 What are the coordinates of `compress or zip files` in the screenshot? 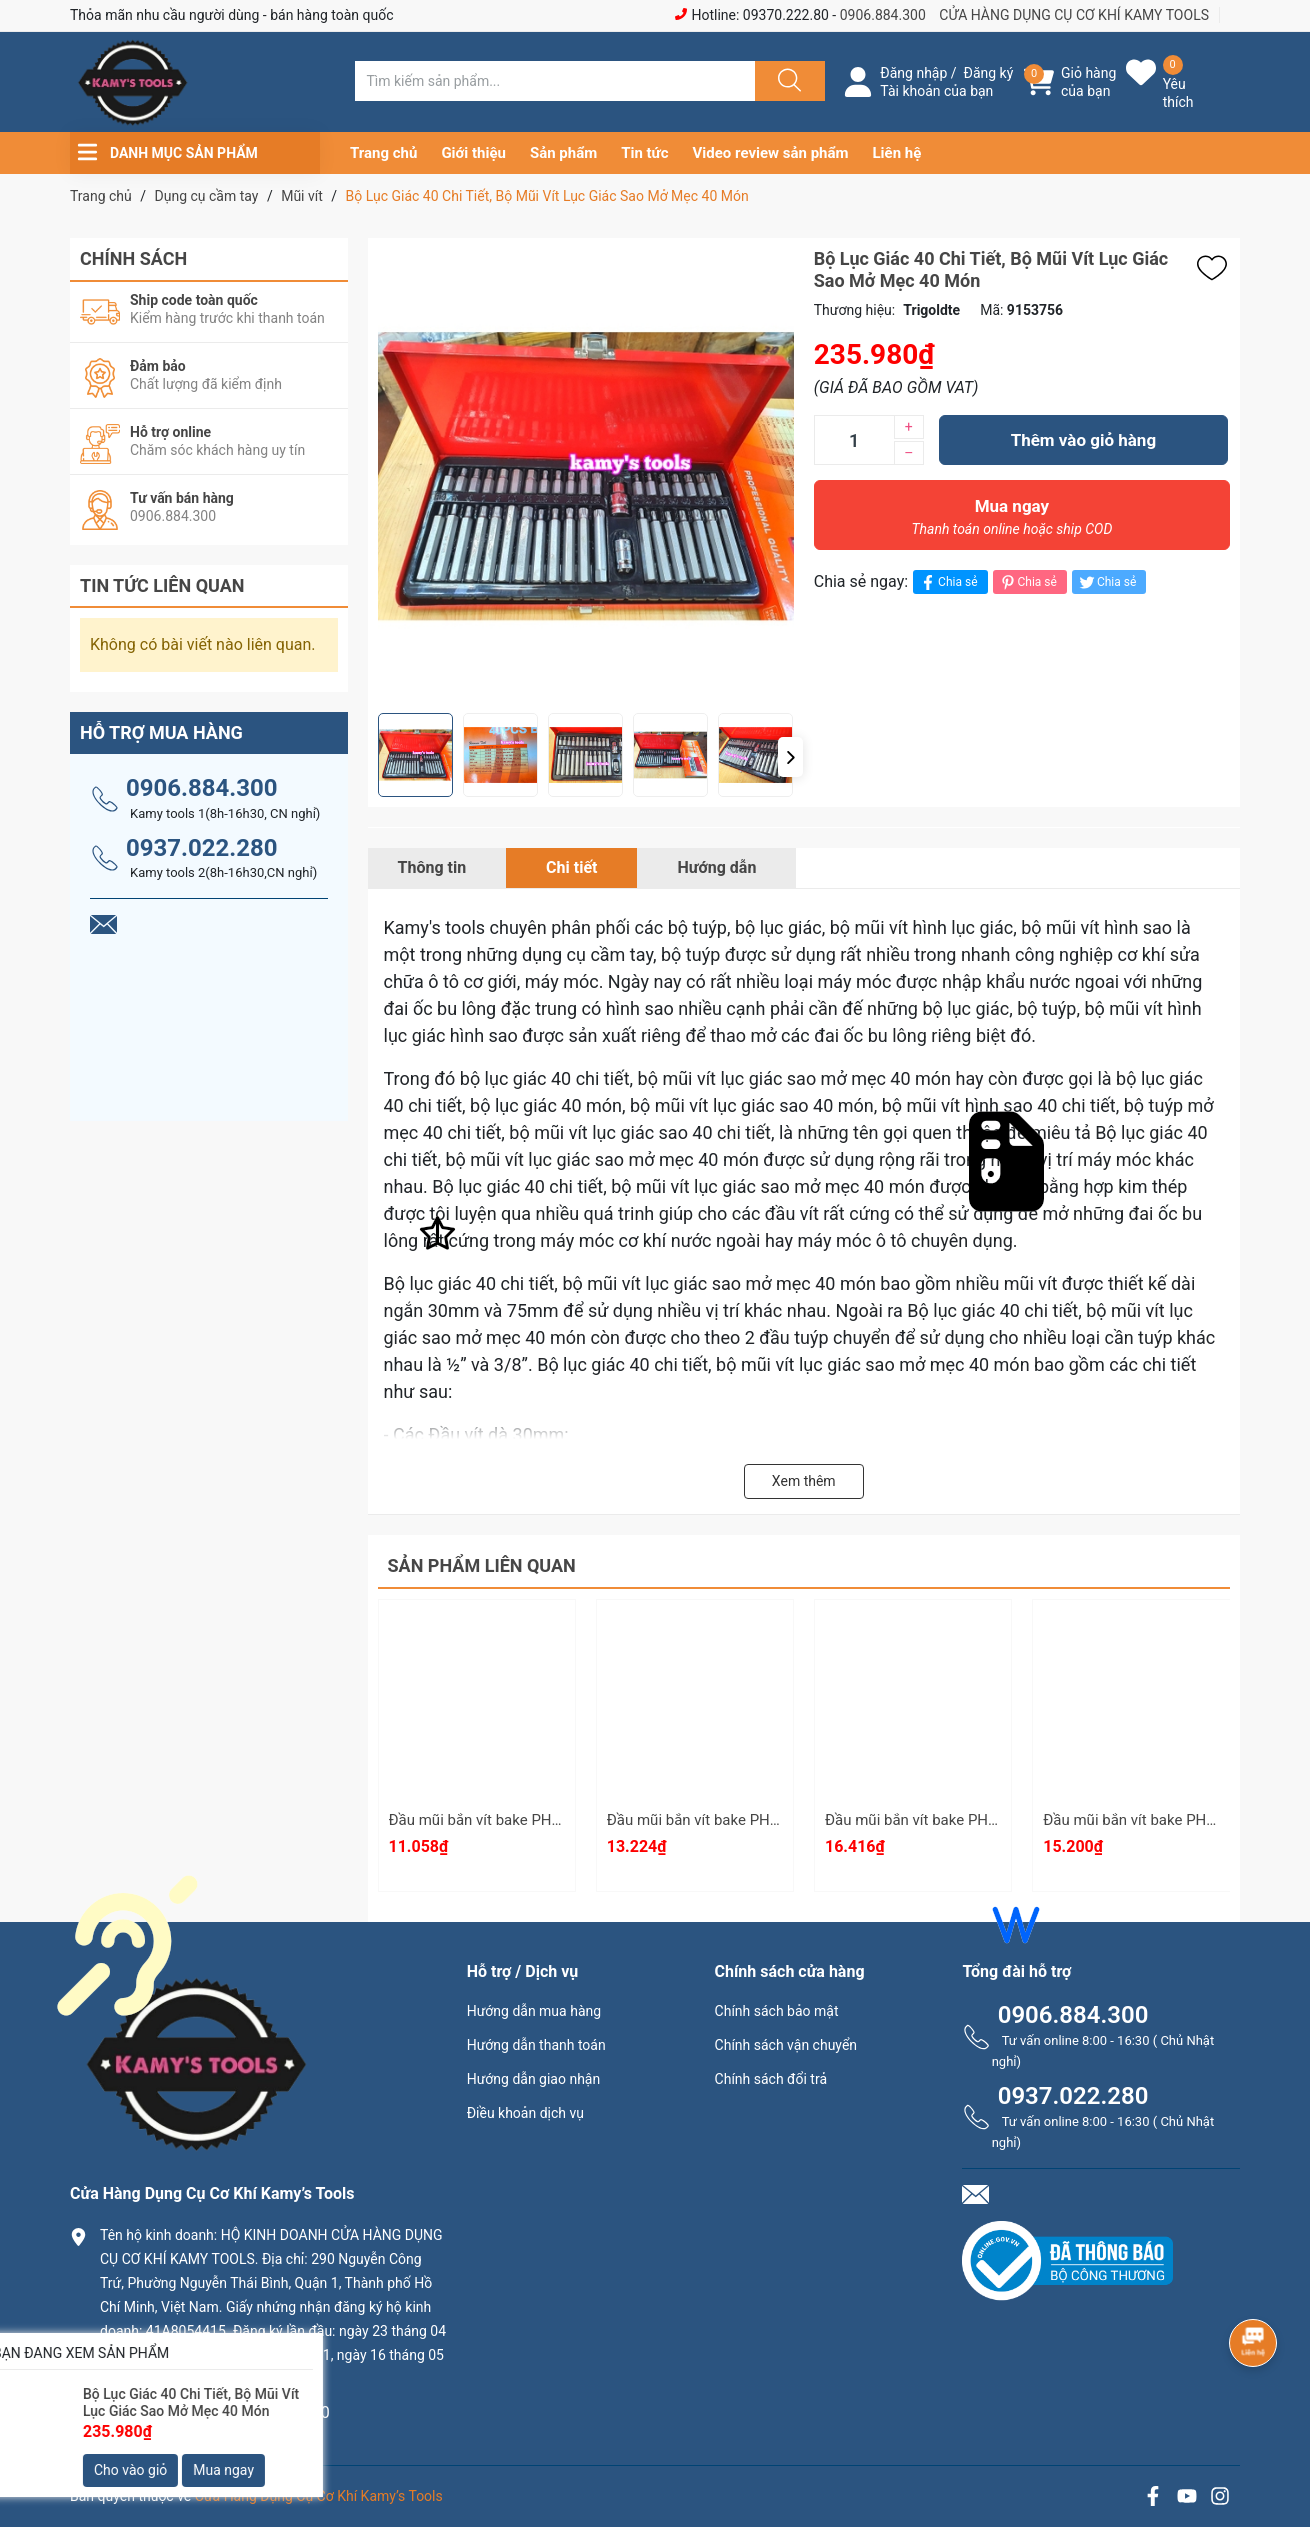 It's located at (1006, 1161).